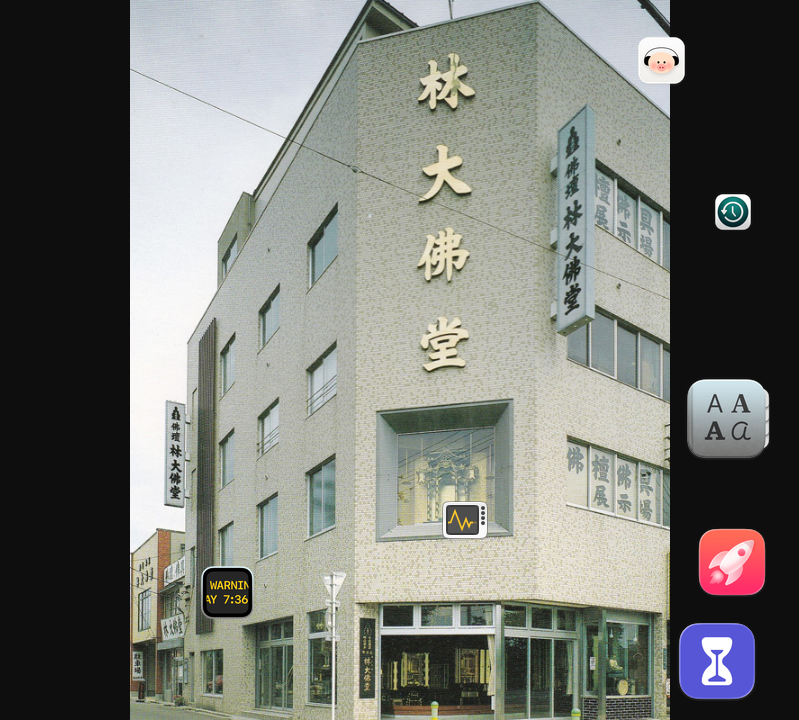 This screenshot has width=799, height=720. What do you see at coordinates (465, 520) in the screenshot?
I see `open htop system monitor application` at bounding box center [465, 520].